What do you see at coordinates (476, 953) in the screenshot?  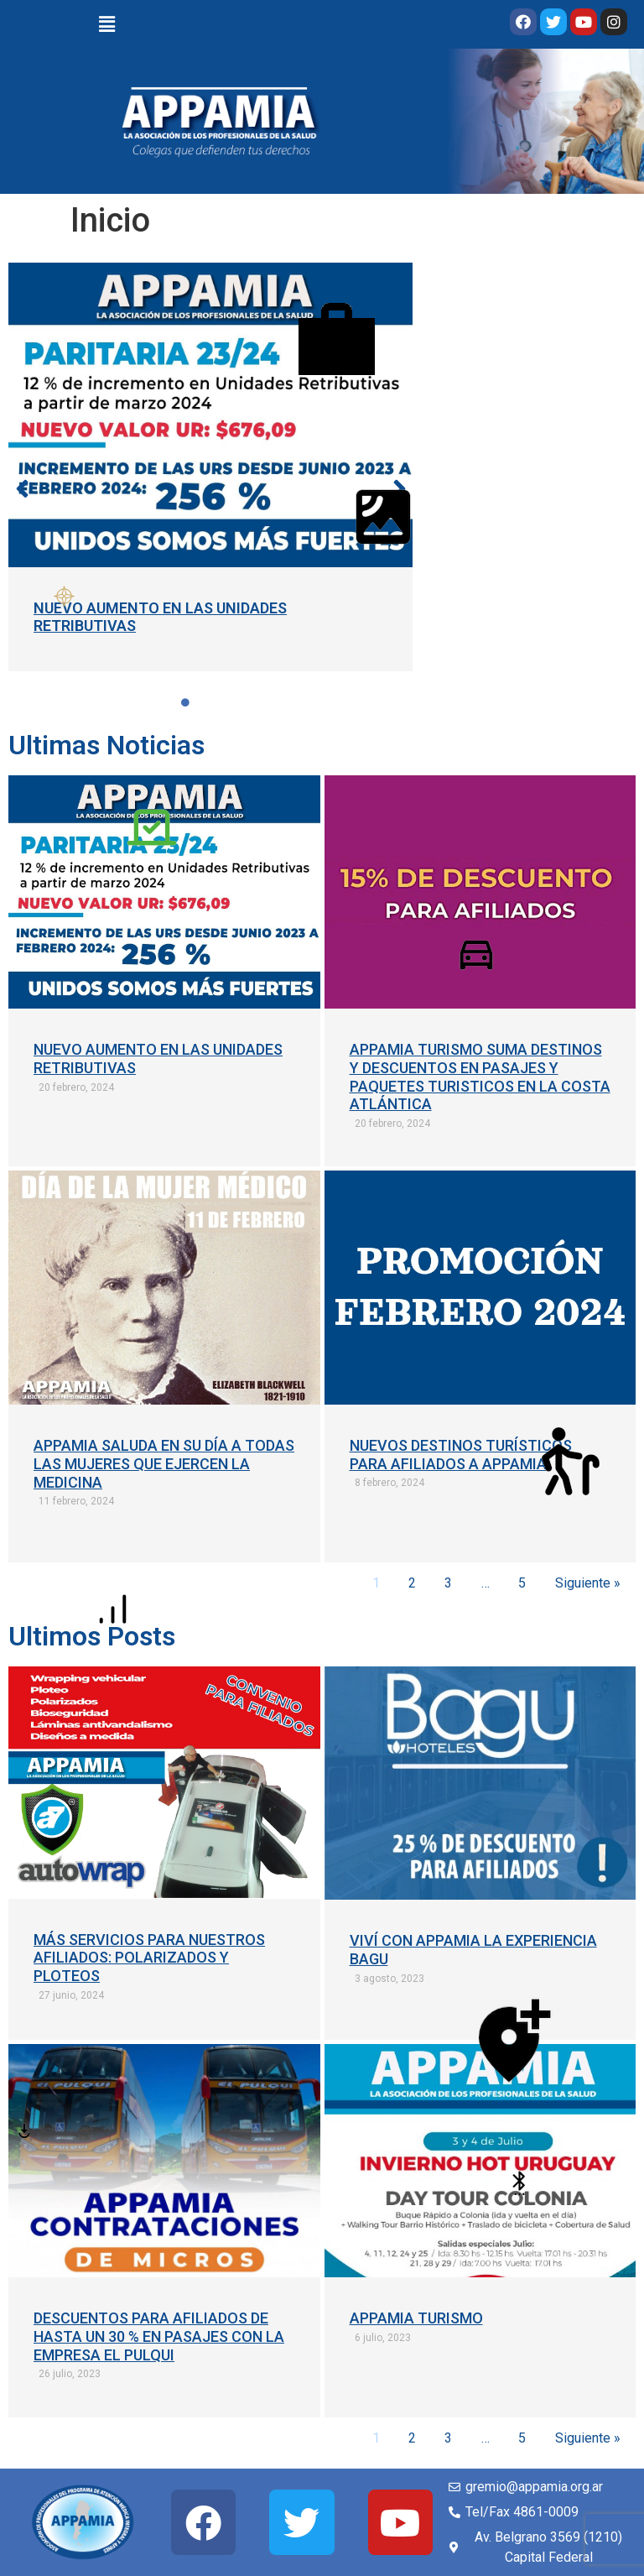 I see `get driving directions` at bounding box center [476, 953].